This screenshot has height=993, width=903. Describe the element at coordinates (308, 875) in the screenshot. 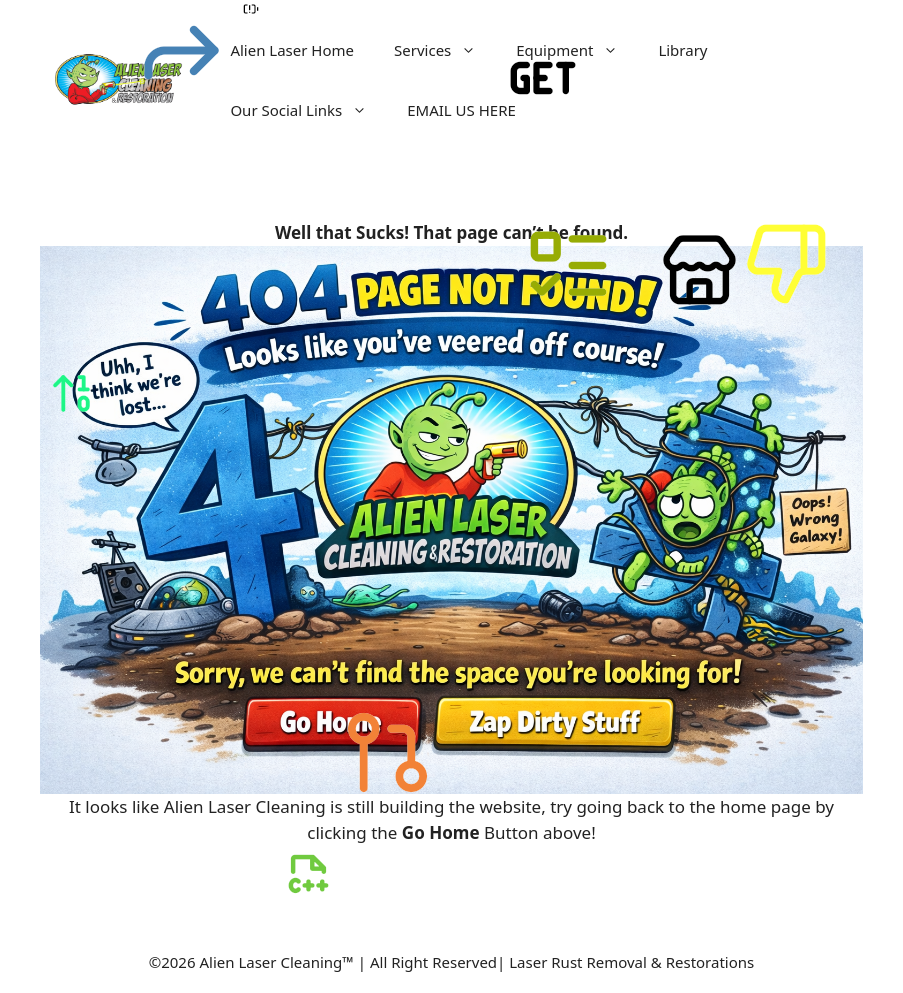

I see `a C++ source code file` at that location.